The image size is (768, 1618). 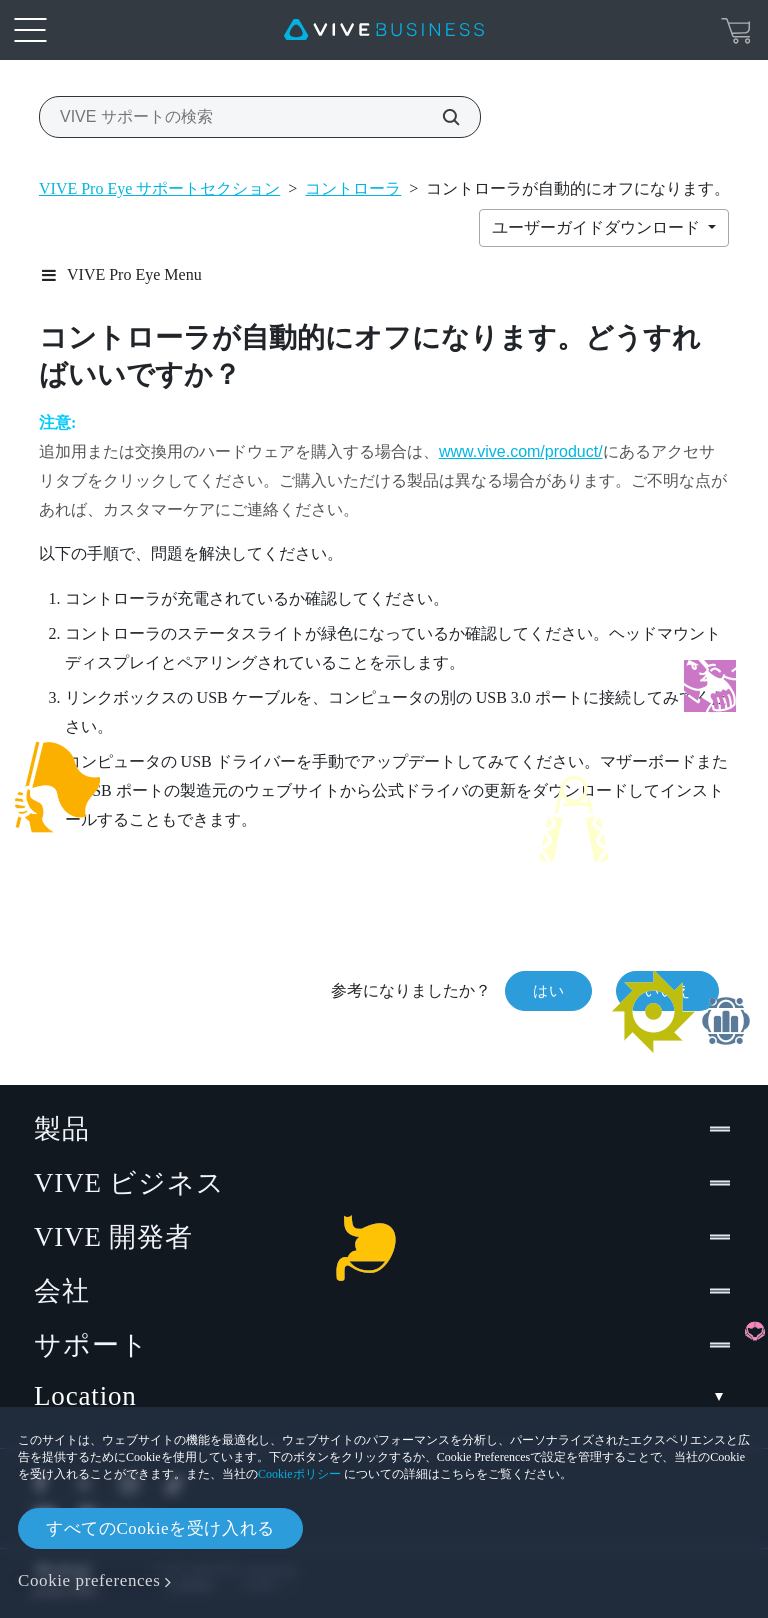 I want to click on initiate a persuasion or negotiation action, so click(x=710, y=686).